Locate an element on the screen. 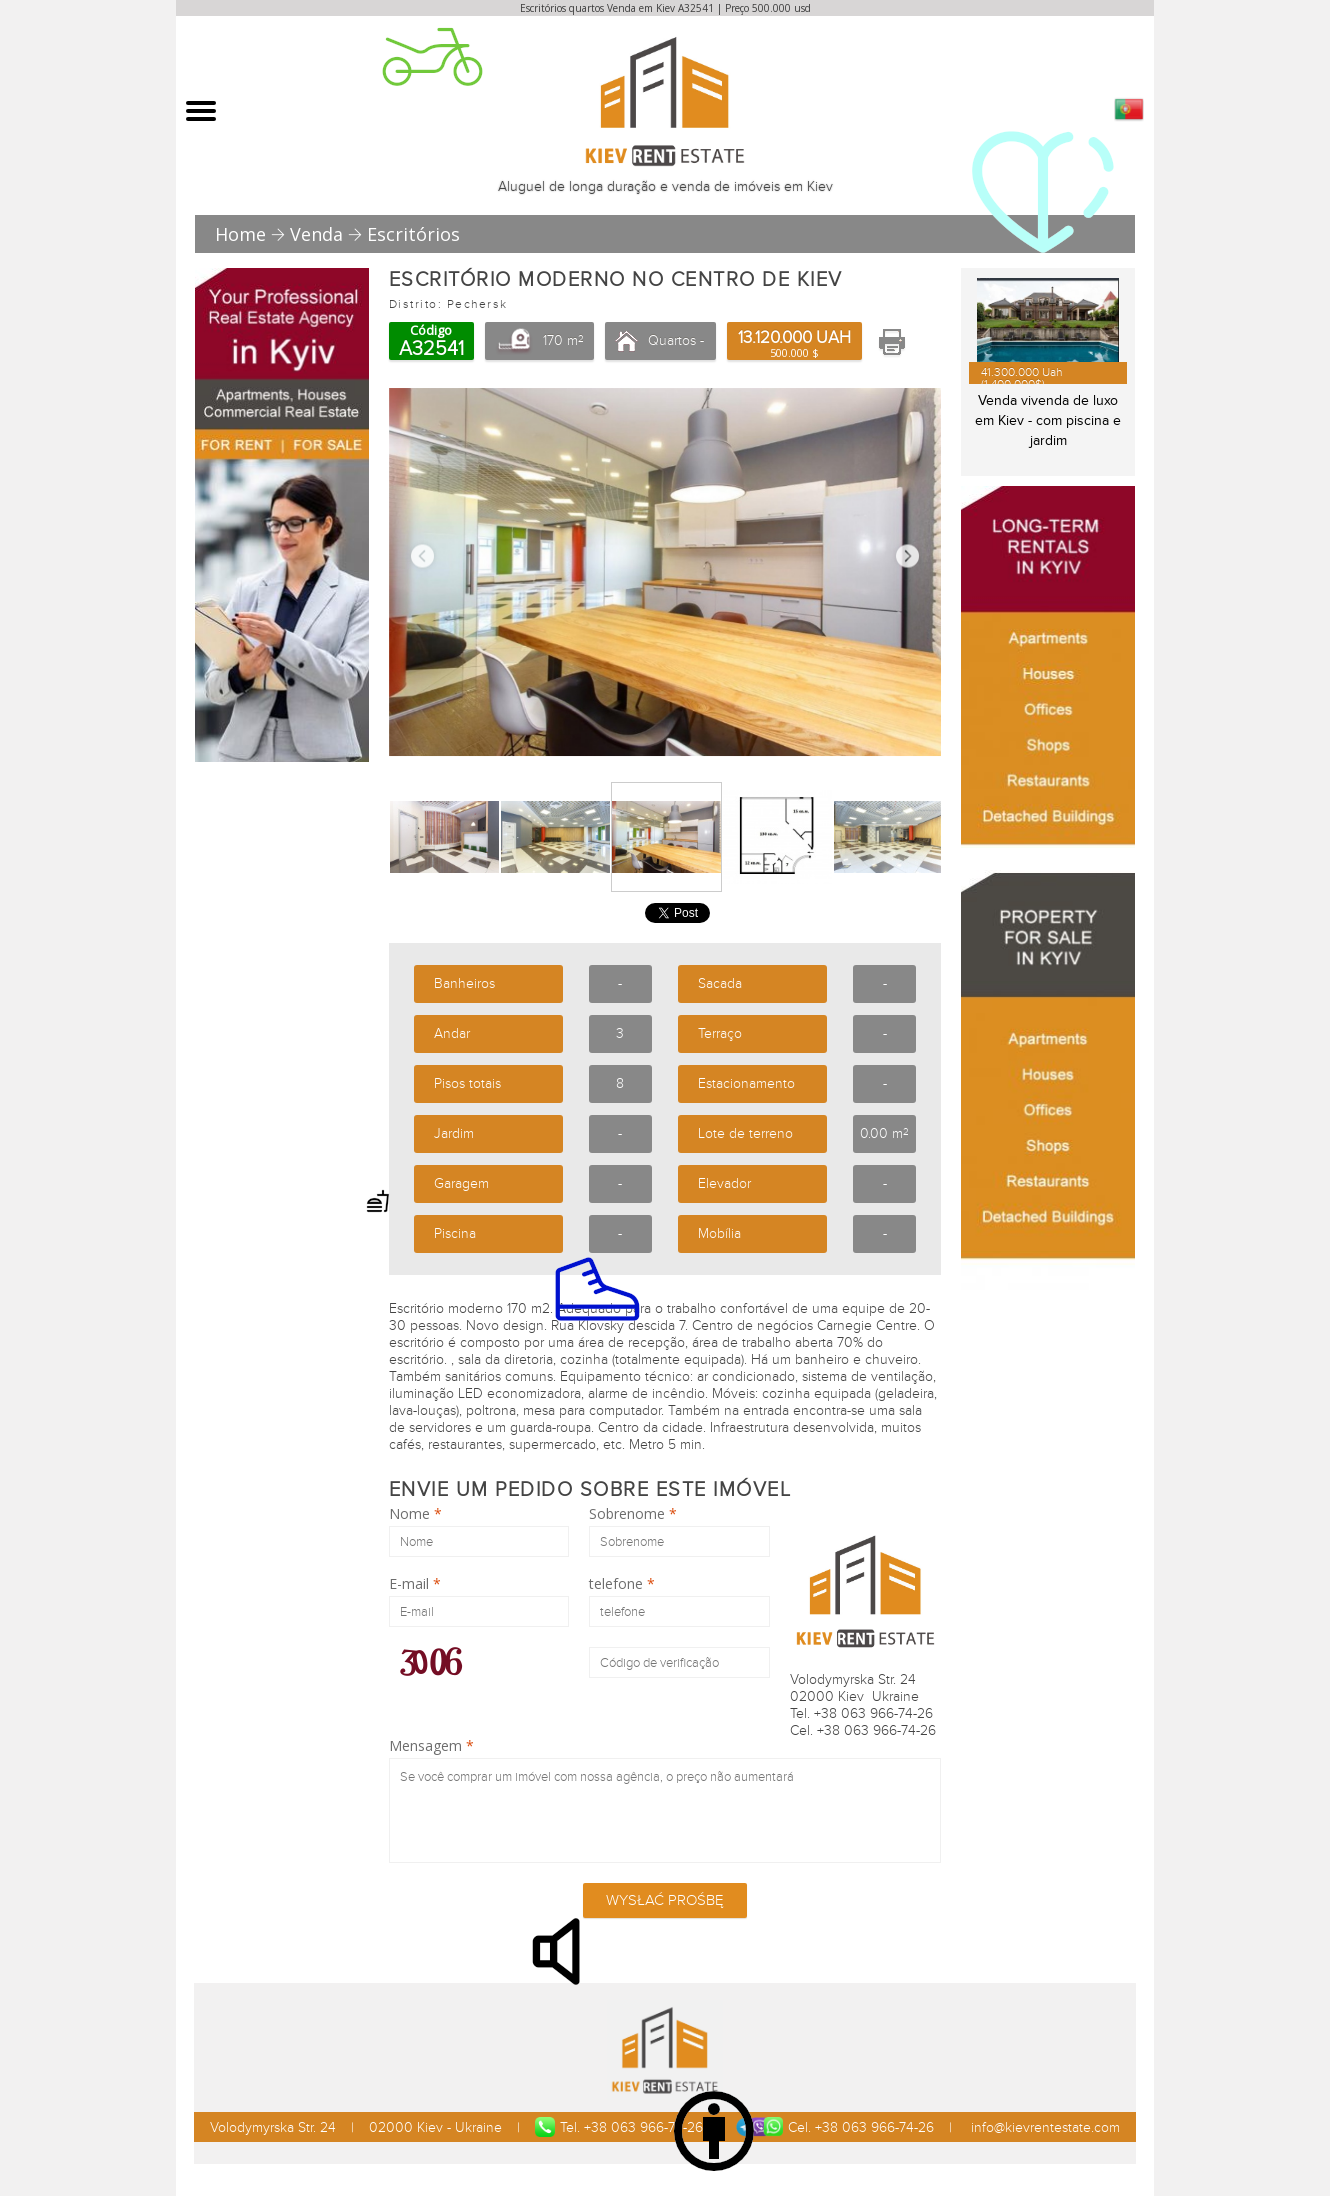 This screenshot has height=2196, width=1330. browse footwear or shoe products is located at coordinates (593, 1292).